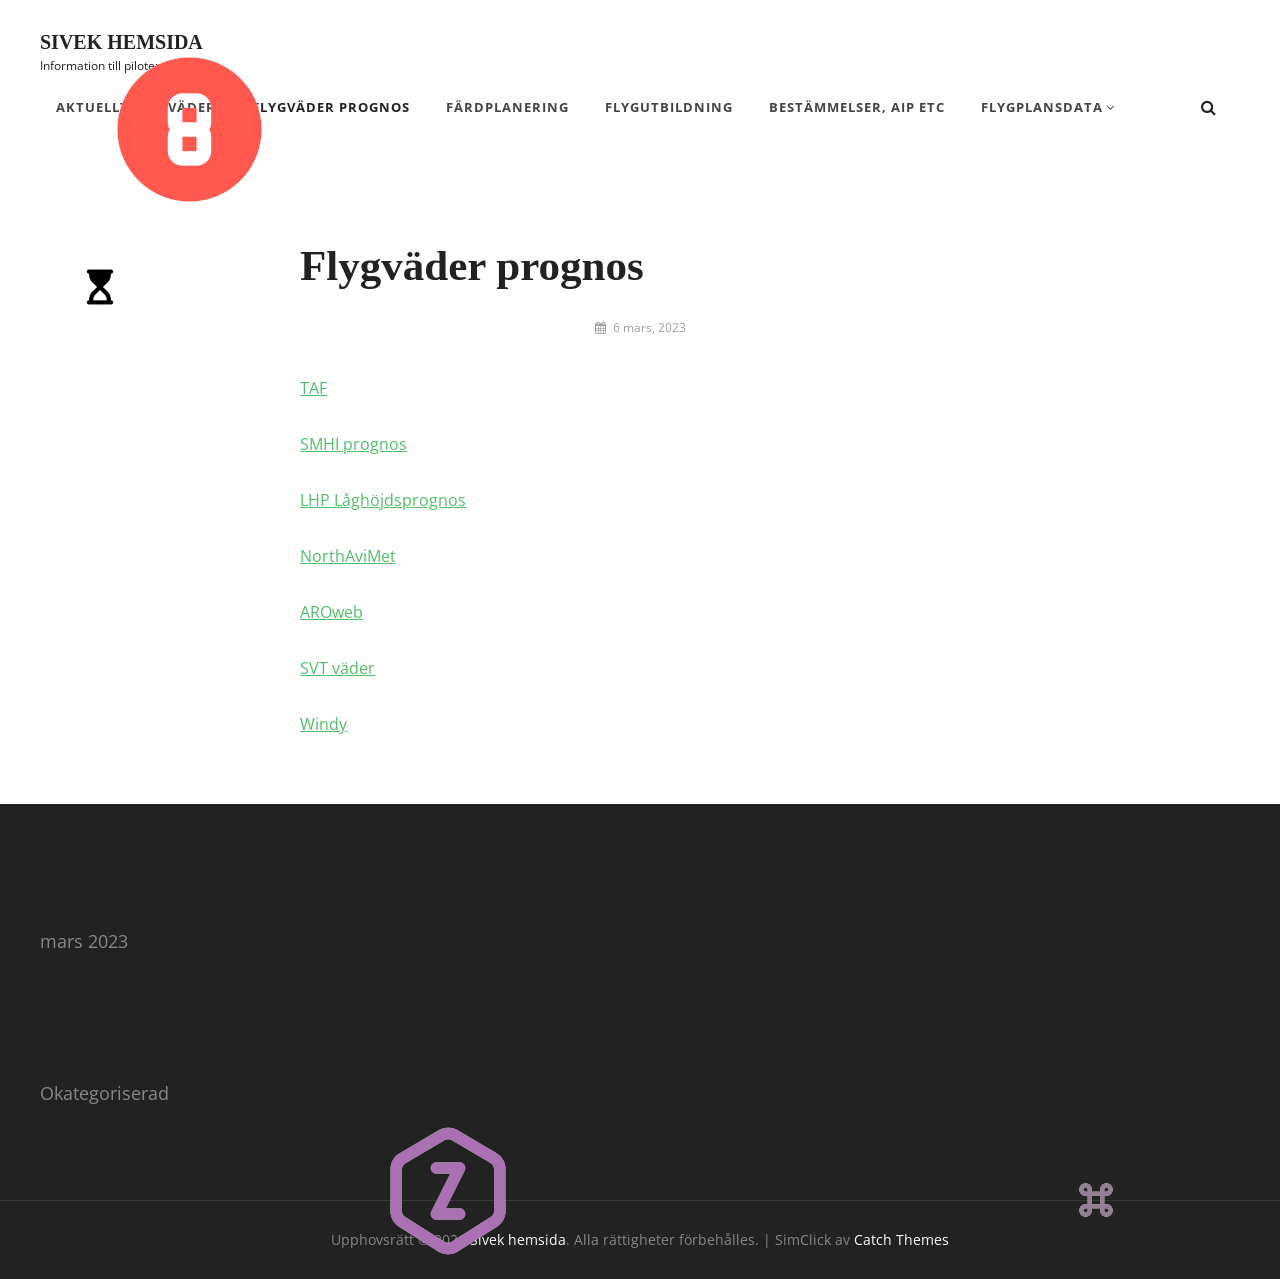 The width and height of the screenshot is (1280, 1279). What do you see at coordinates (100, 287) in the screenshot?
I see `indicates a process has just started or is beginning` at bounding box center [100, 287].